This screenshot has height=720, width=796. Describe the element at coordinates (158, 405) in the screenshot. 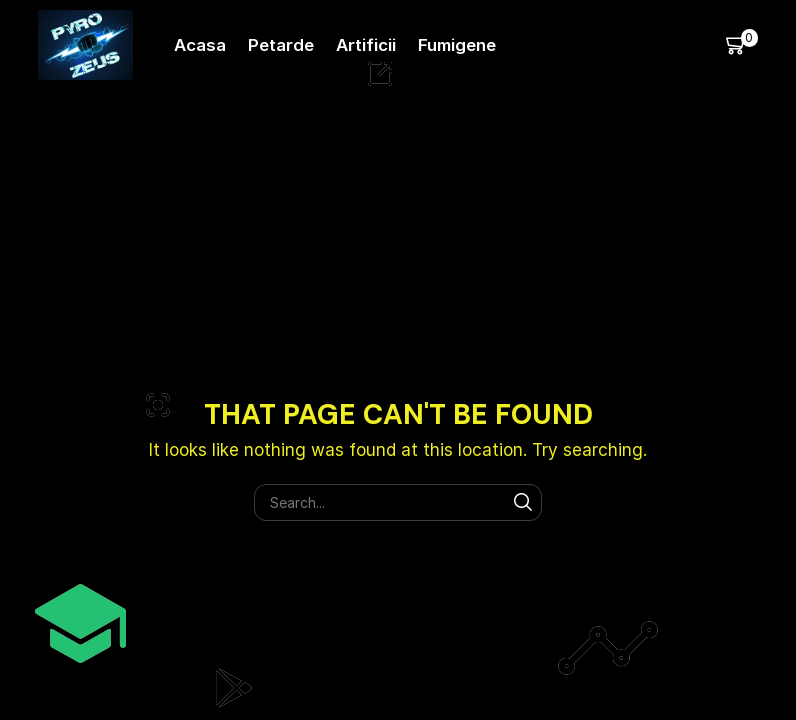

I see `capture a photo or screenshot` at that location.